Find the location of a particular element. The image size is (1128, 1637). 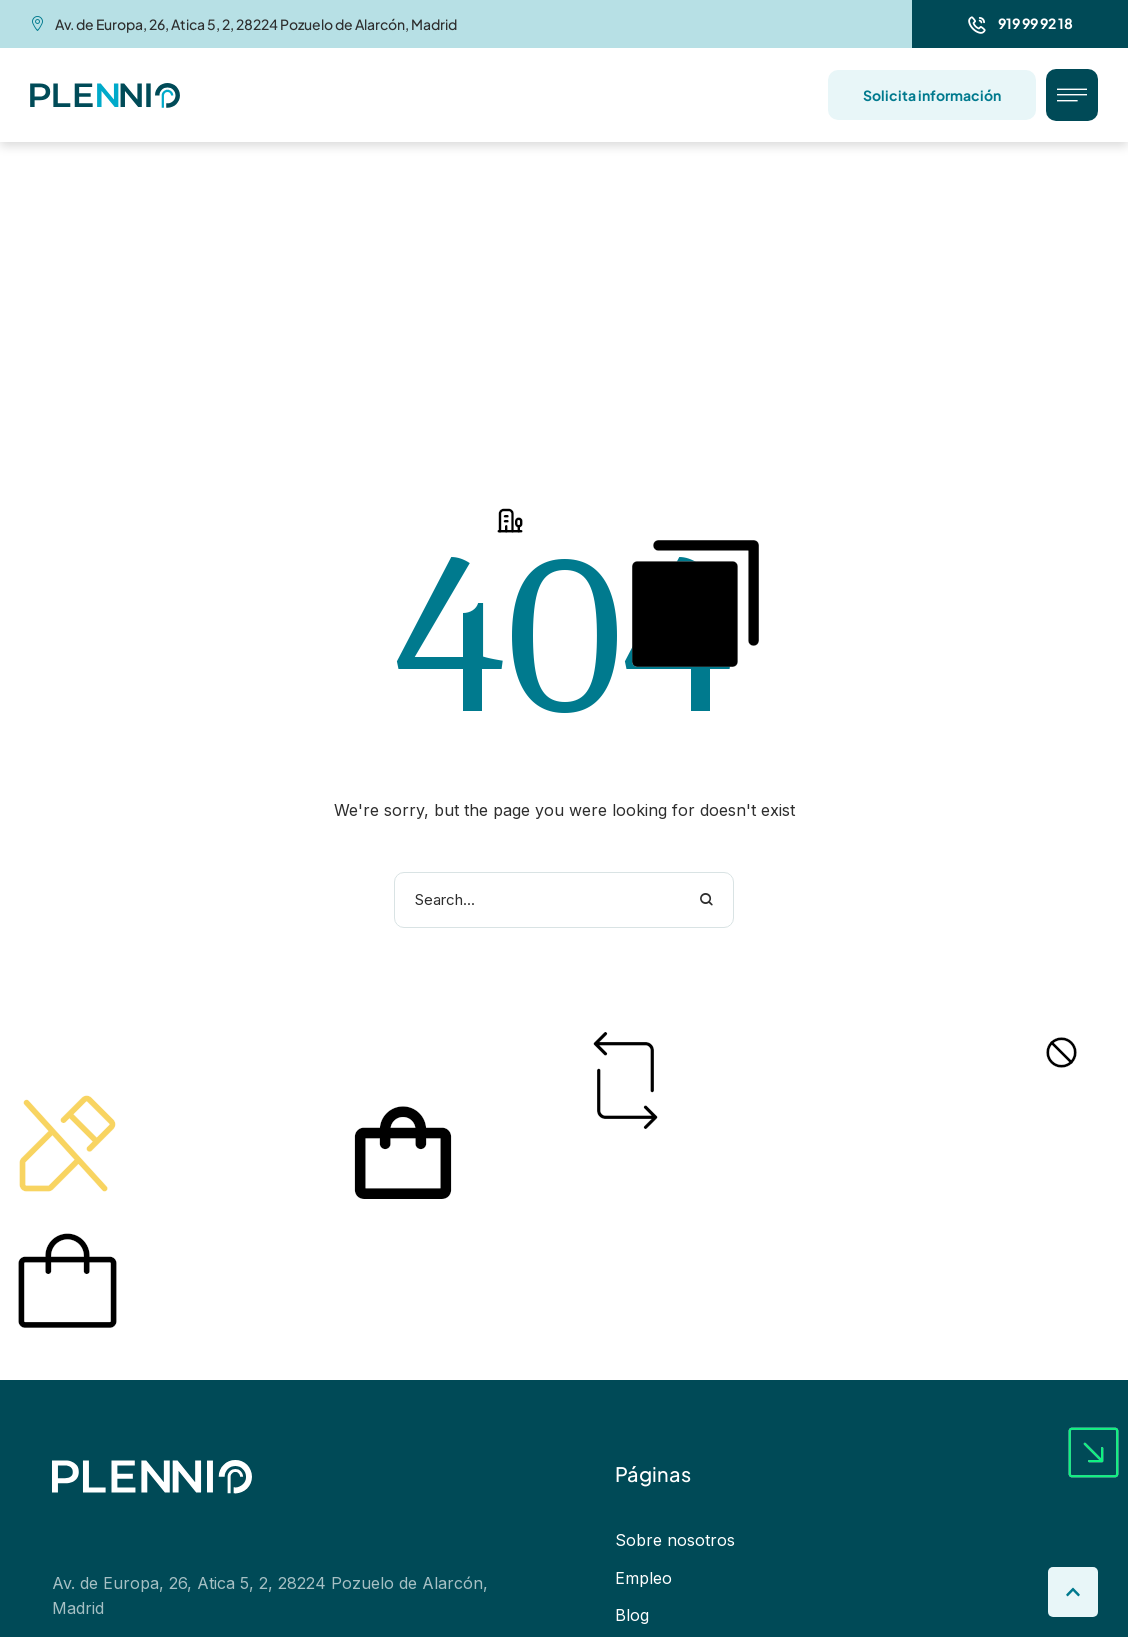

copy to clipboard is located at coordinates (695, 603).